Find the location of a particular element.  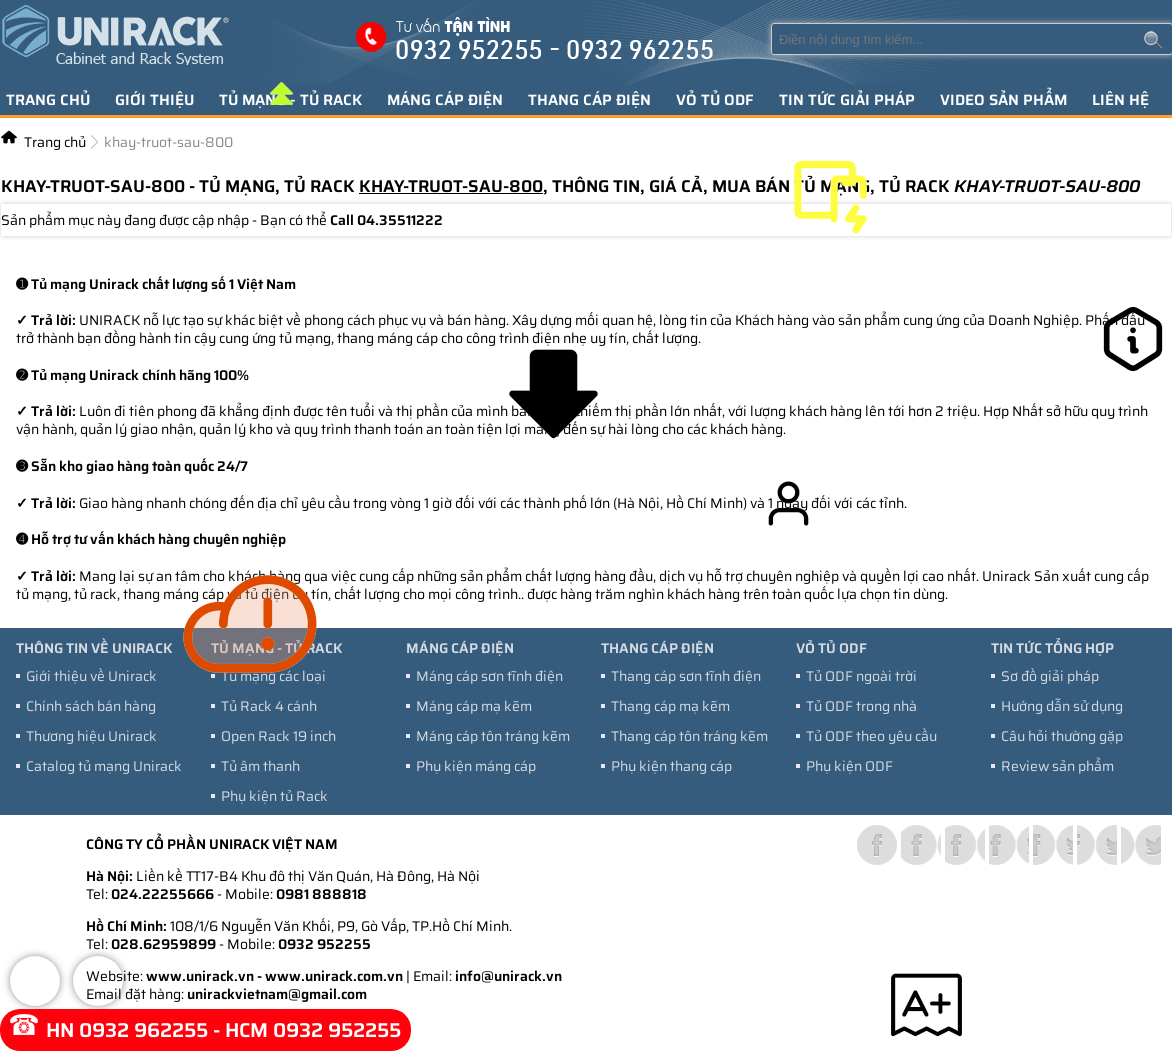

view exam or test results is located at coordinates (926, 1003).